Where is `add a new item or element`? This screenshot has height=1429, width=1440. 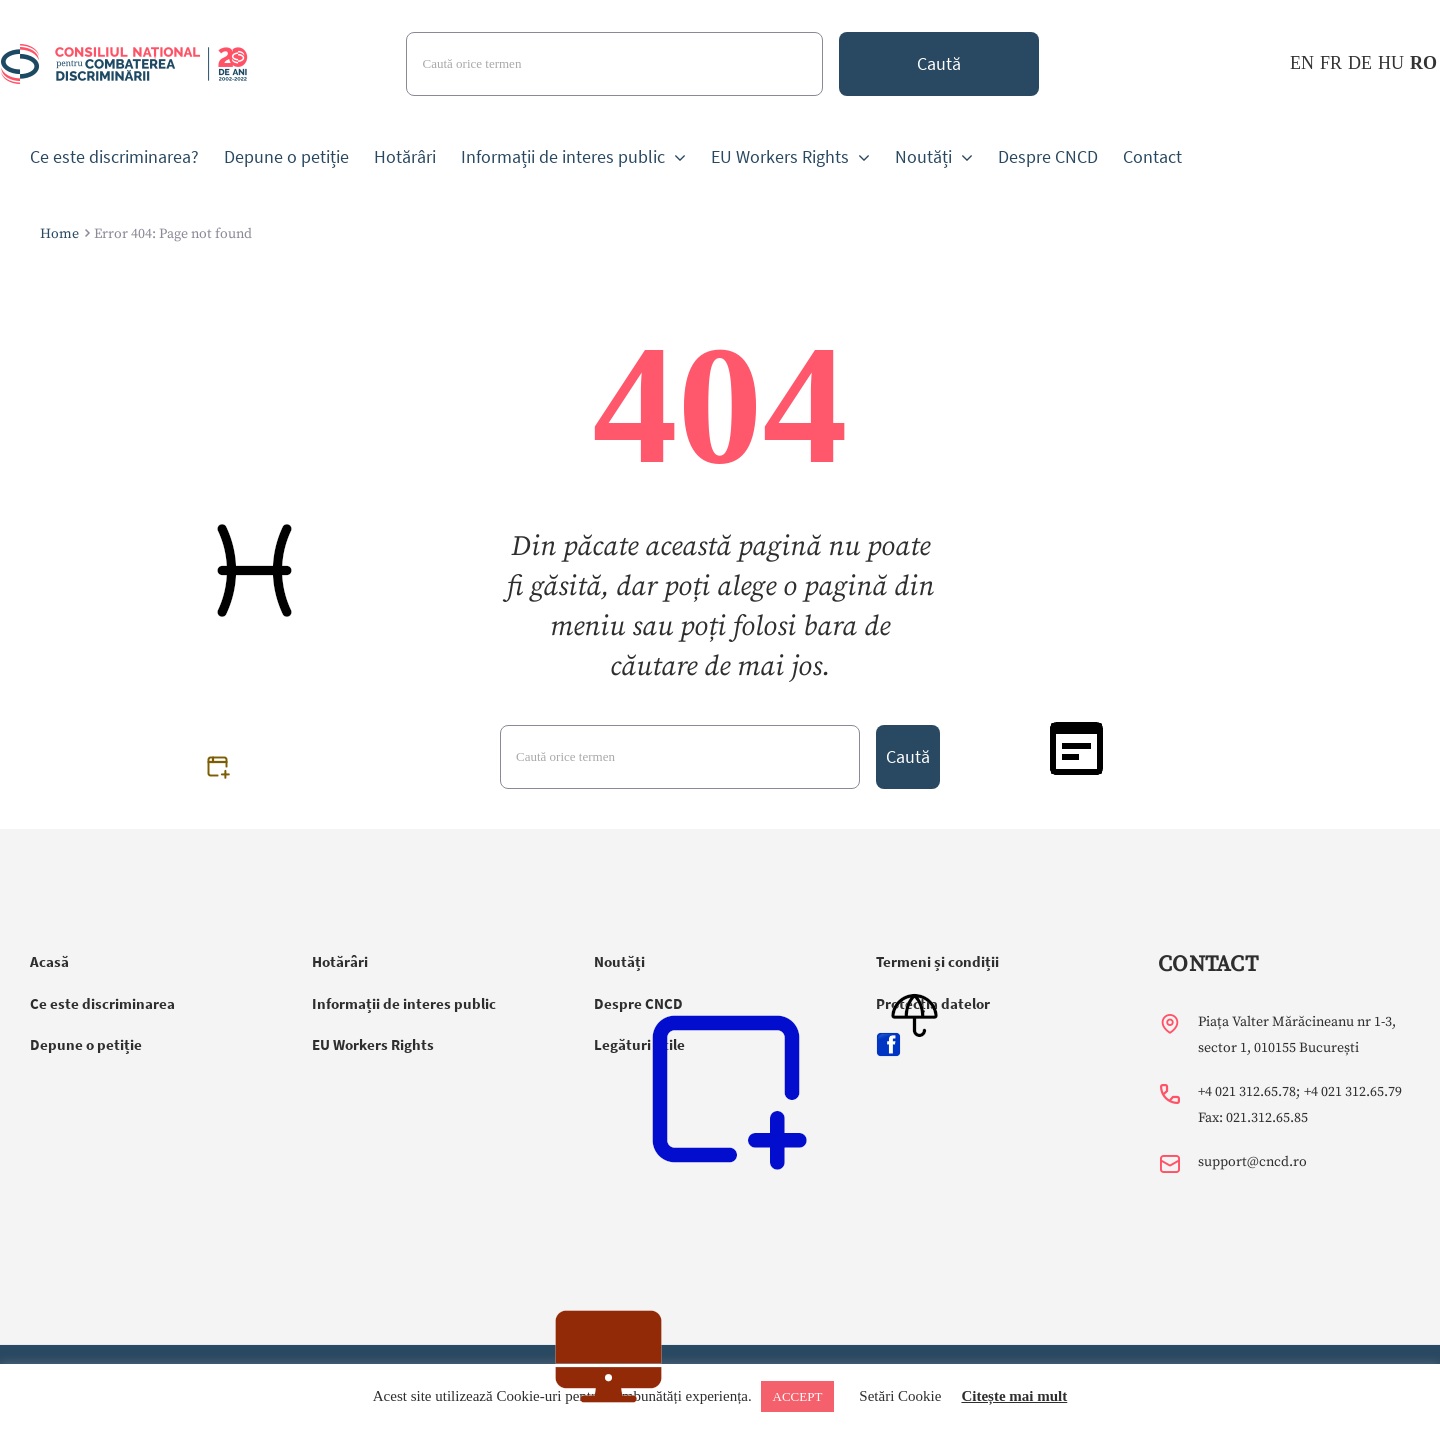 add a new item or element is located at coordinates (726, 1089).